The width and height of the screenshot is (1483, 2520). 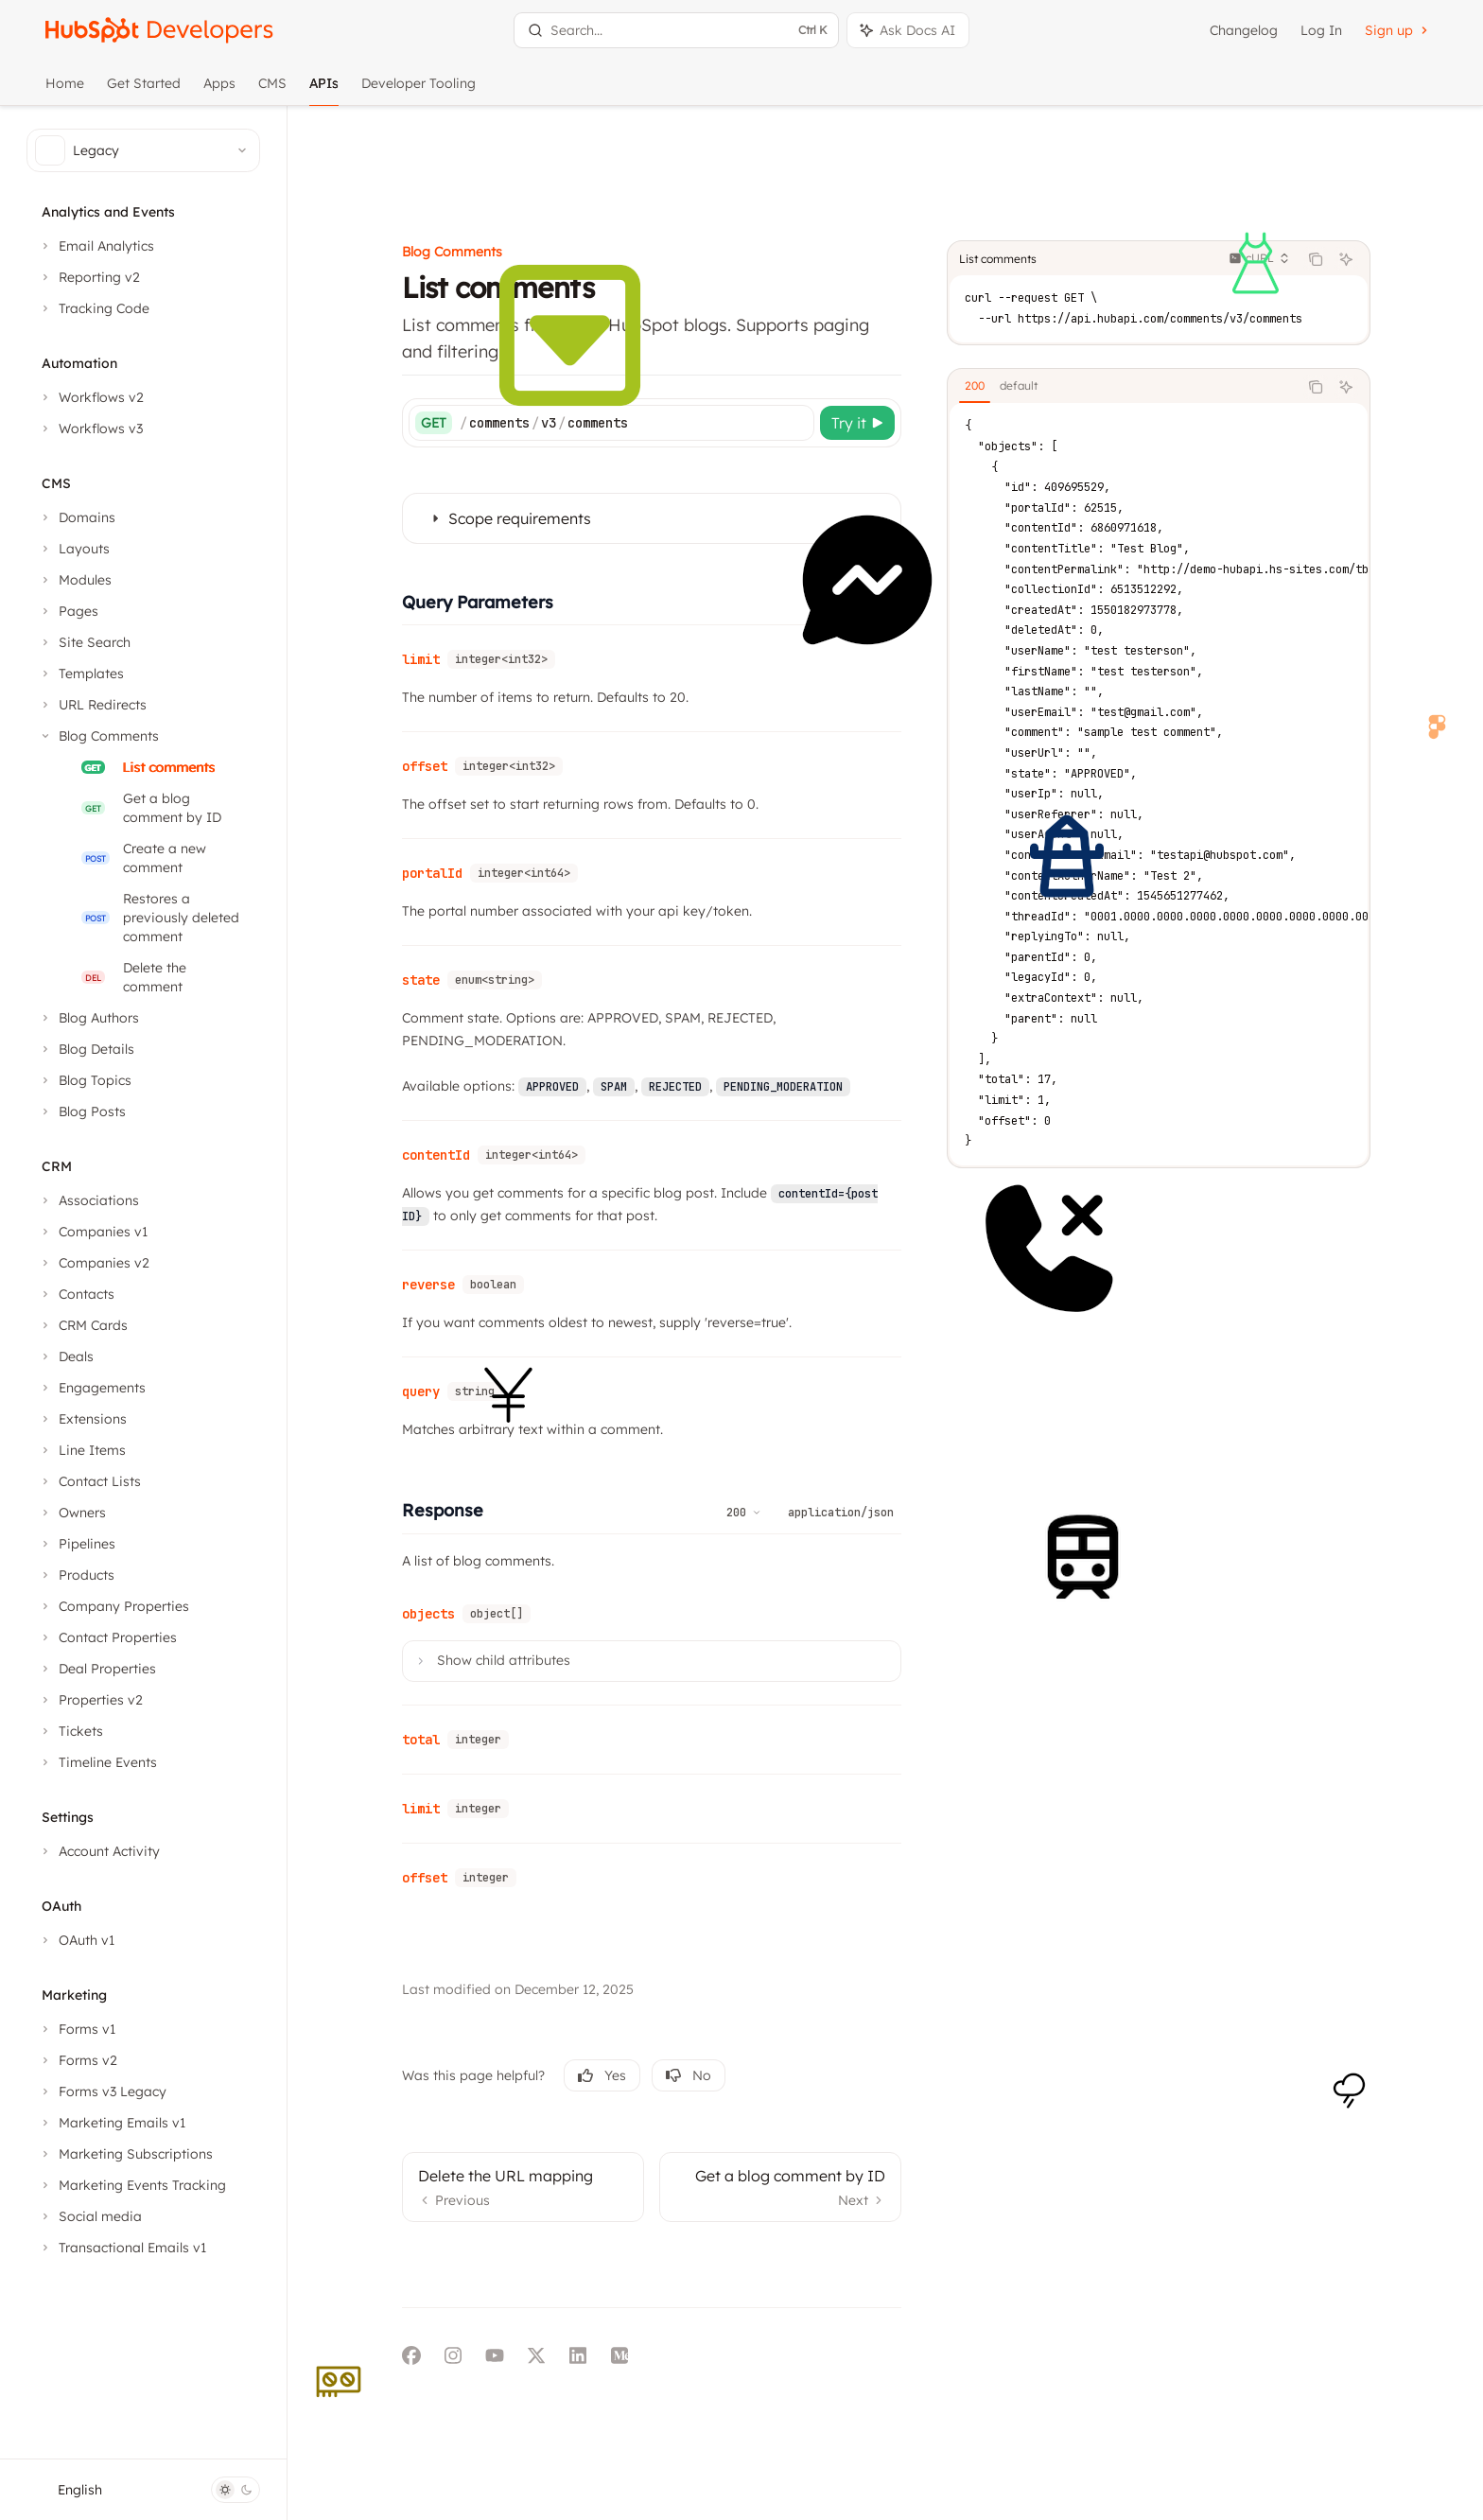 What do you see at coordinates (1067, 859) in the screenshot?
I see `access website accessibility or guidance features` at bounding box center [1067, 859].